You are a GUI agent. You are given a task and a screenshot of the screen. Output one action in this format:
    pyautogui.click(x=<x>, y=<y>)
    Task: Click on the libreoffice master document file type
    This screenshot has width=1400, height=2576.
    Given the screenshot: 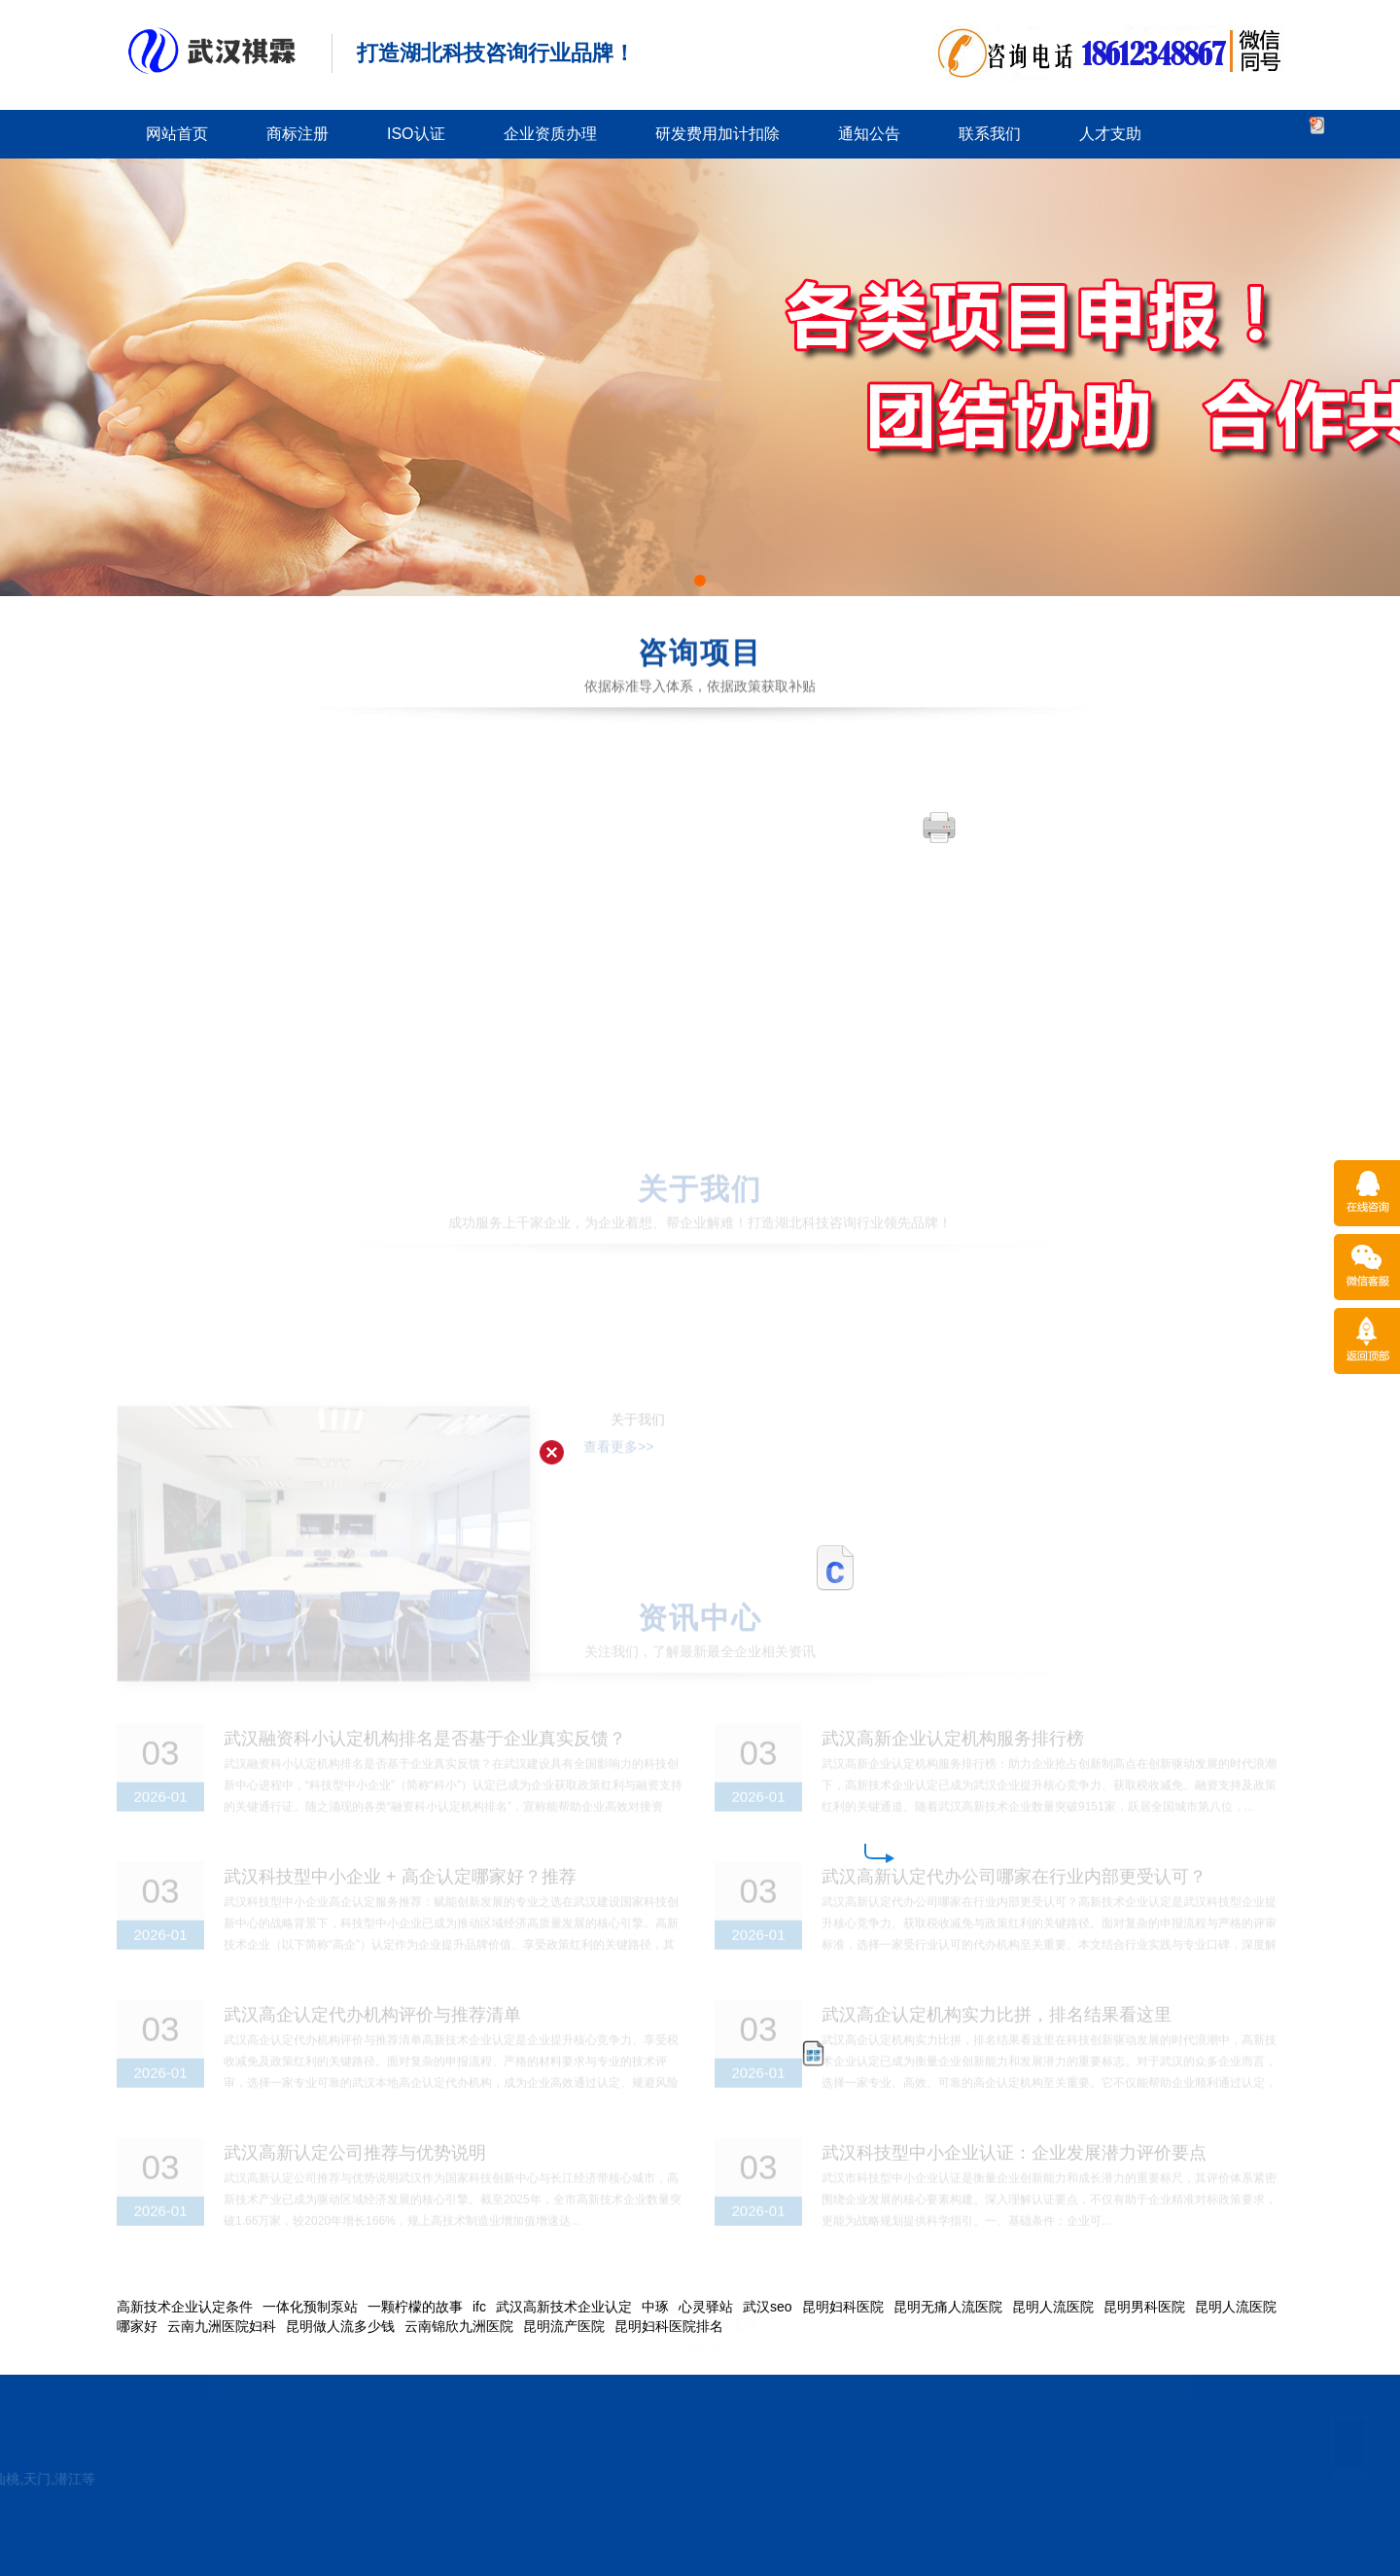 What is the action you would take?
    pyautogui.click(x=813, y=2053)
    